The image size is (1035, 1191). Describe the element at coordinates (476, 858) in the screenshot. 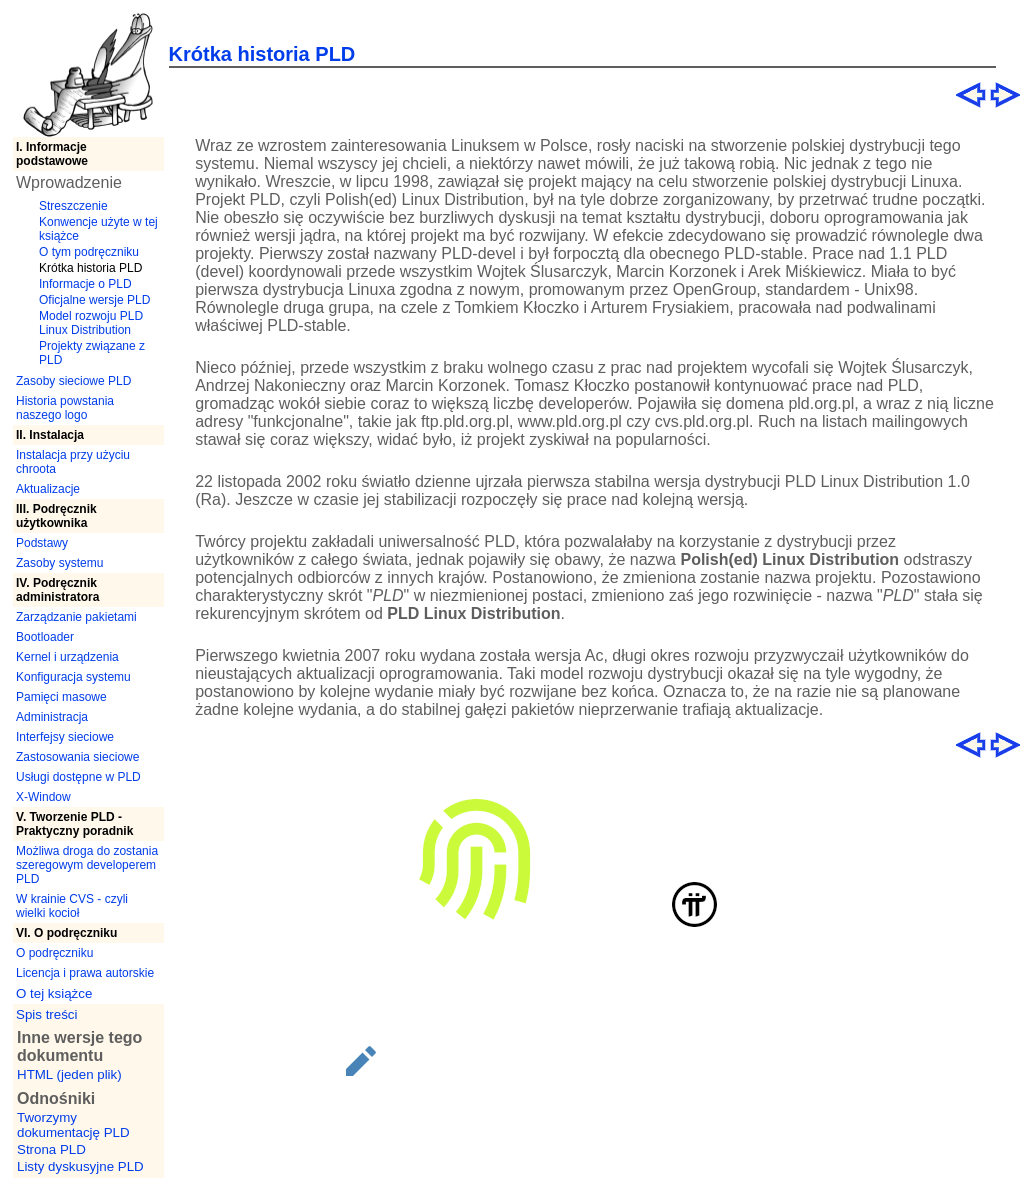

I see `authenticate using fingerprint recognition` at that location.